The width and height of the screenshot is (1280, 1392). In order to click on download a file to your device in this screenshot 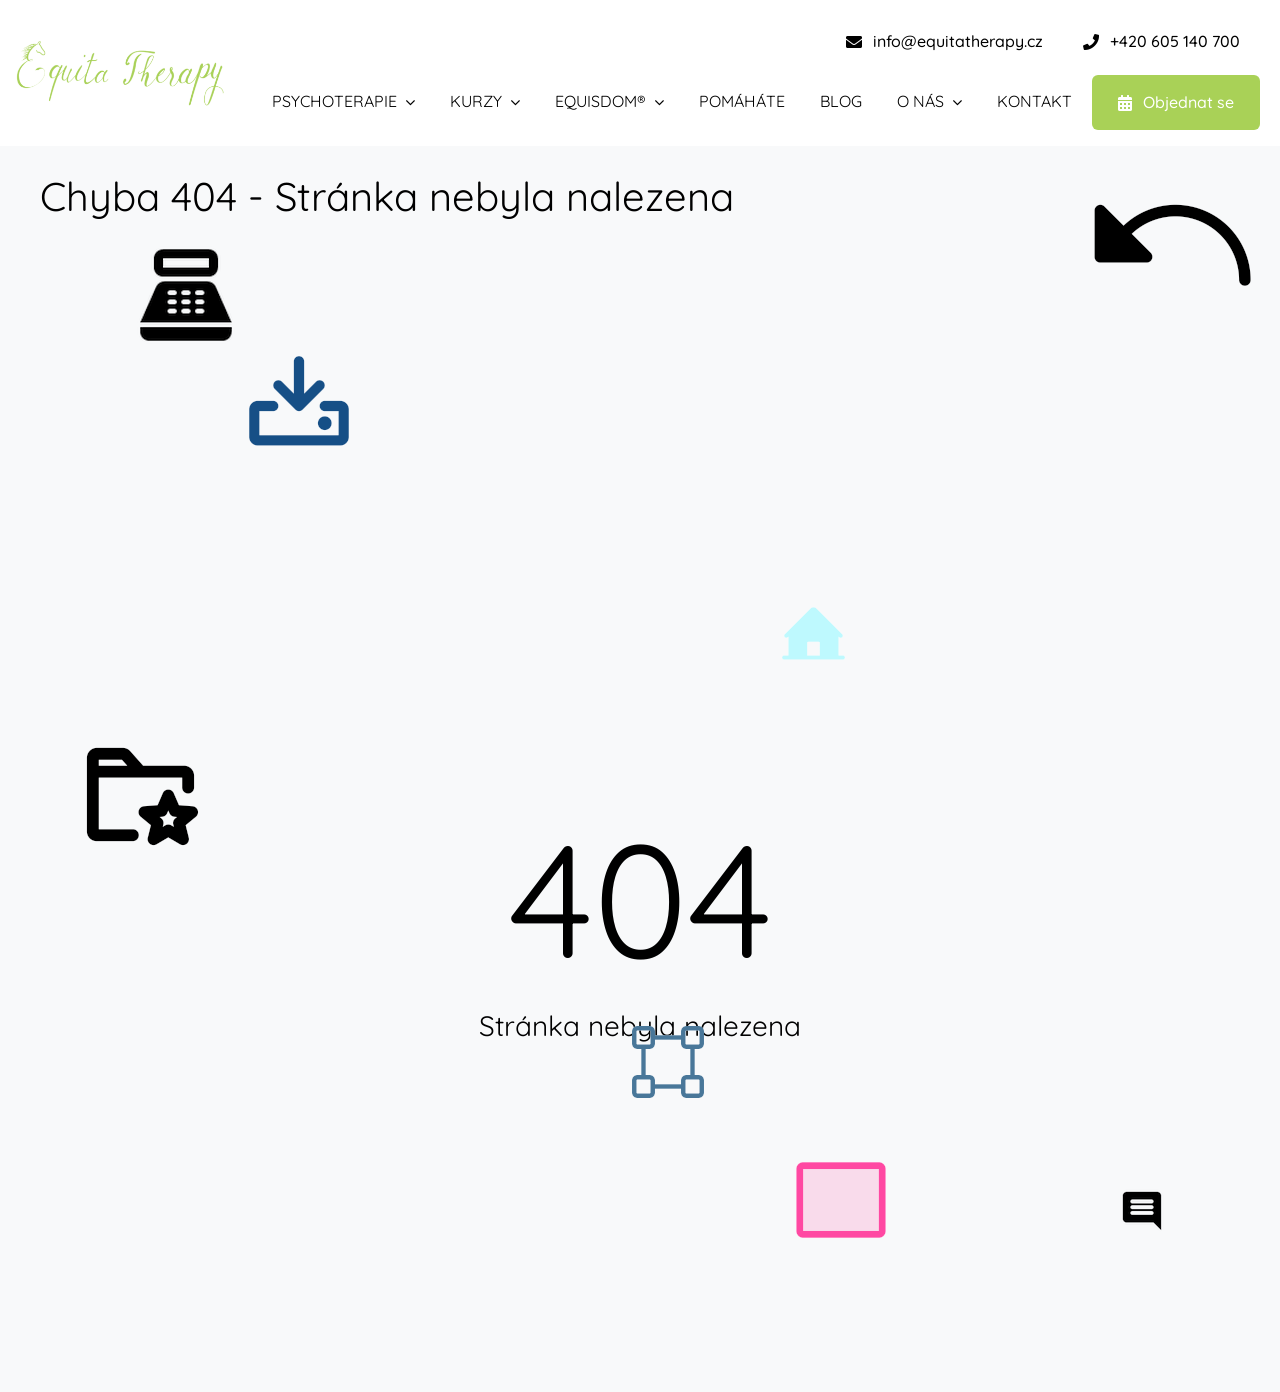, I will do `click(299, 406)`.